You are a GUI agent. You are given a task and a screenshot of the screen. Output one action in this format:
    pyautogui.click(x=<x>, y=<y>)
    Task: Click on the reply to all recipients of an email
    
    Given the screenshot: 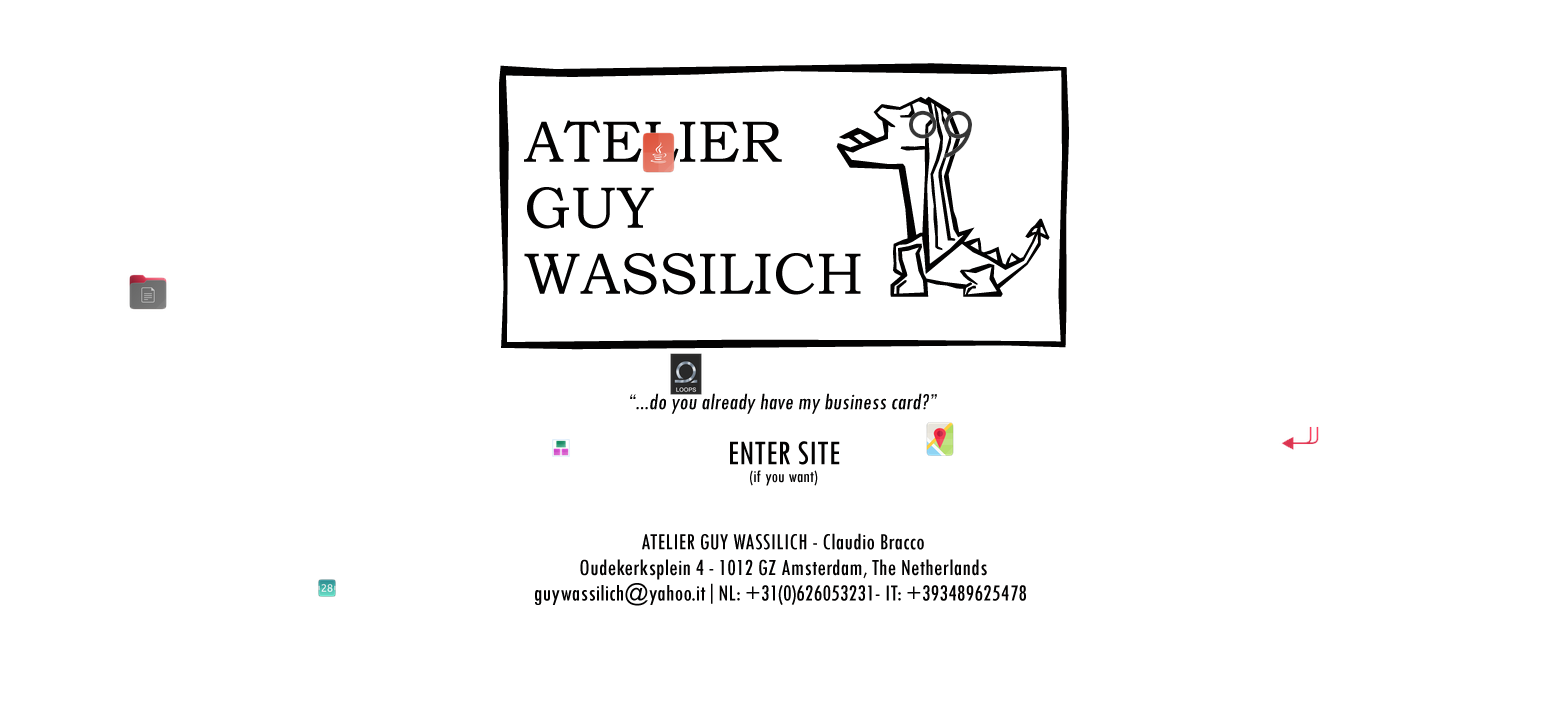 What is the action you would take?
    pyautogui.click(x=1299, y=435)
    